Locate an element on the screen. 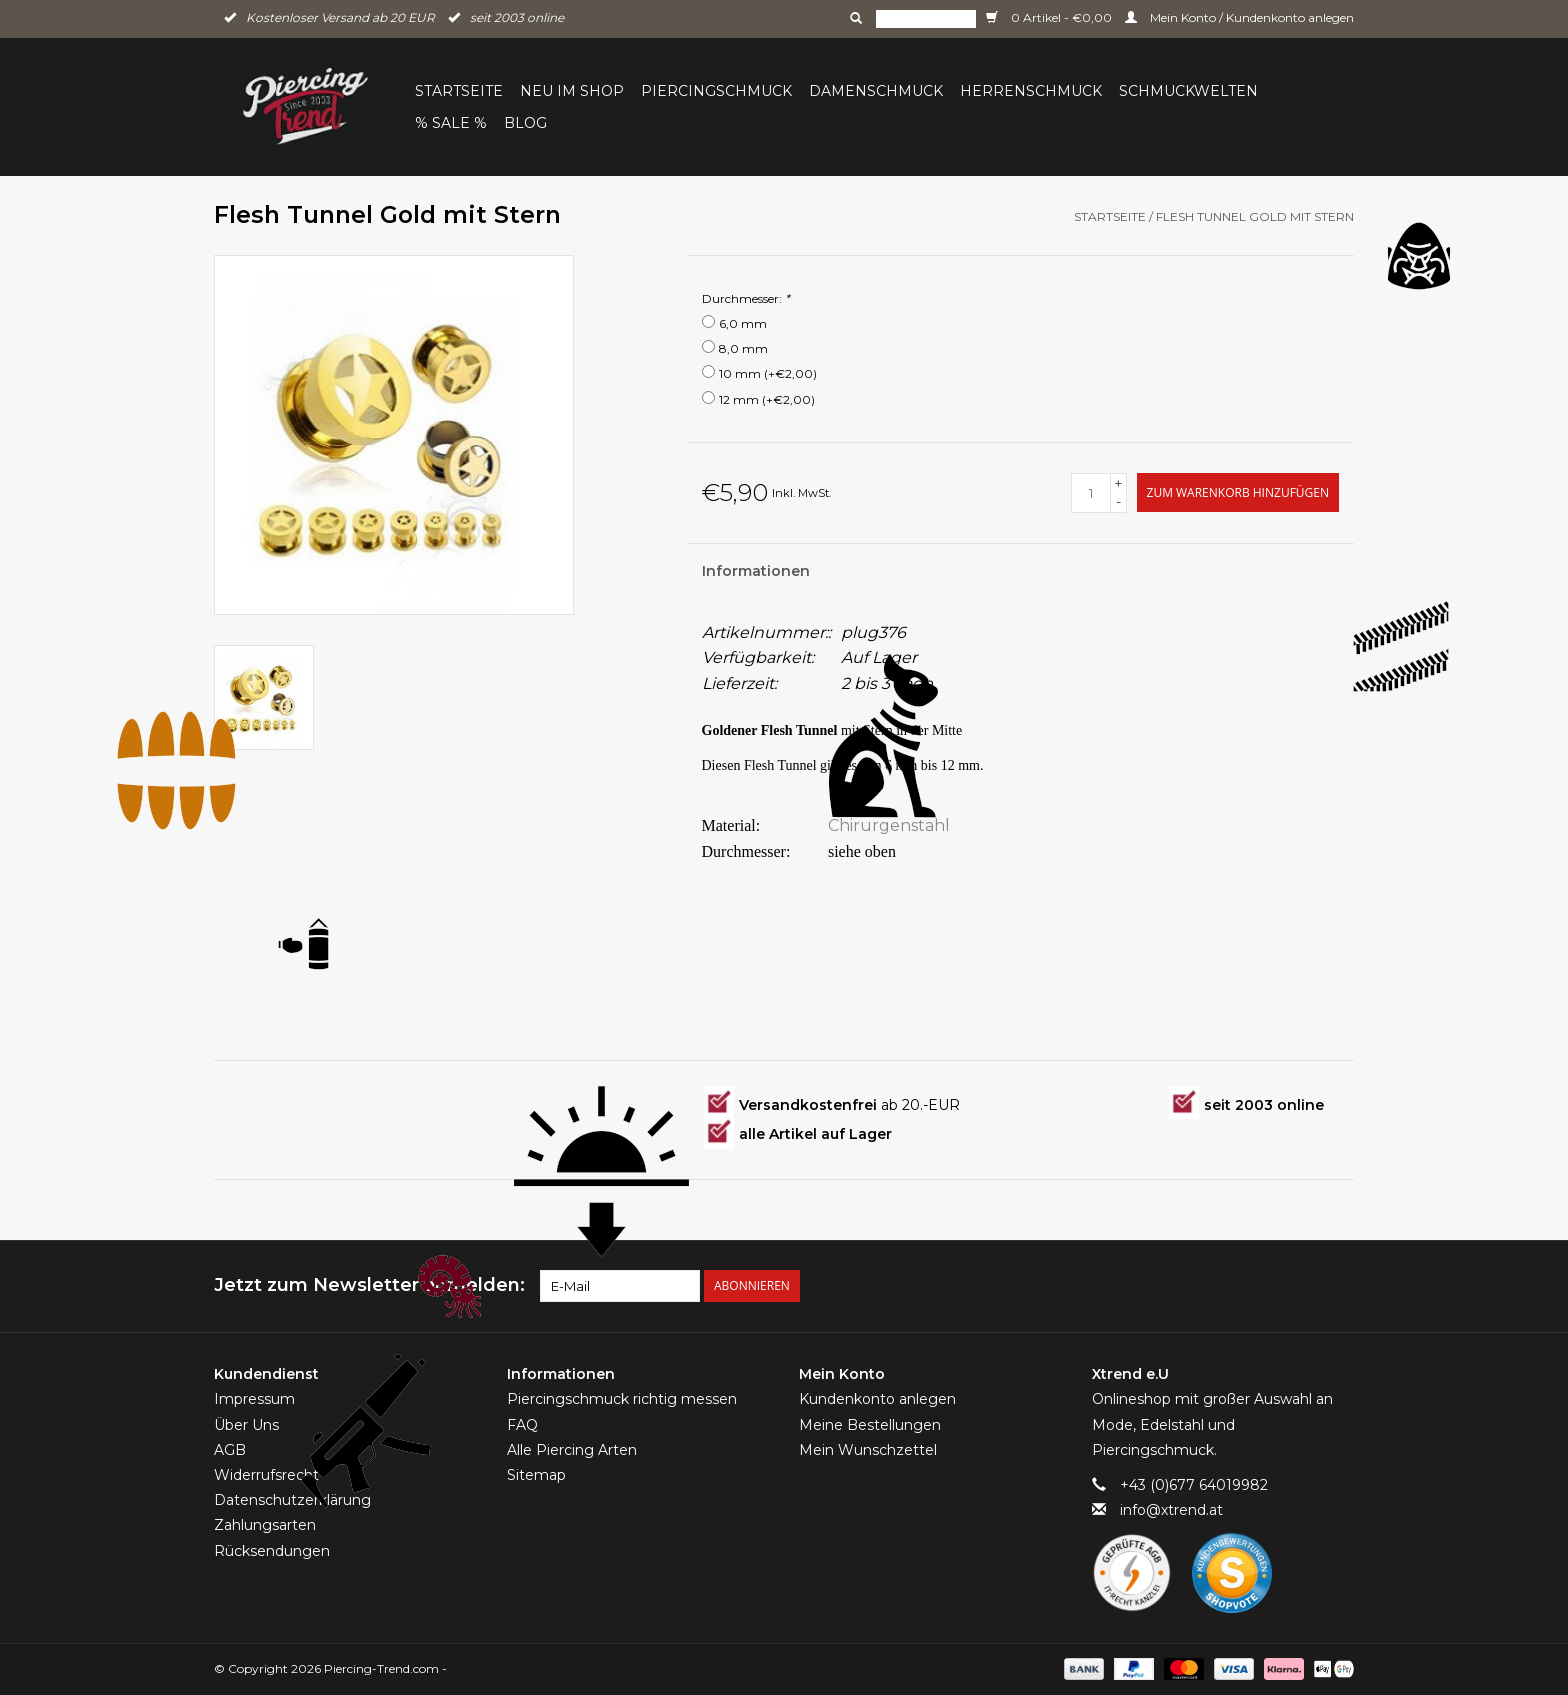 Image resolution: width=1568 pixels, height=1695 pixels. access Egyptian mythology content or games is located at coordinates (883, 735).